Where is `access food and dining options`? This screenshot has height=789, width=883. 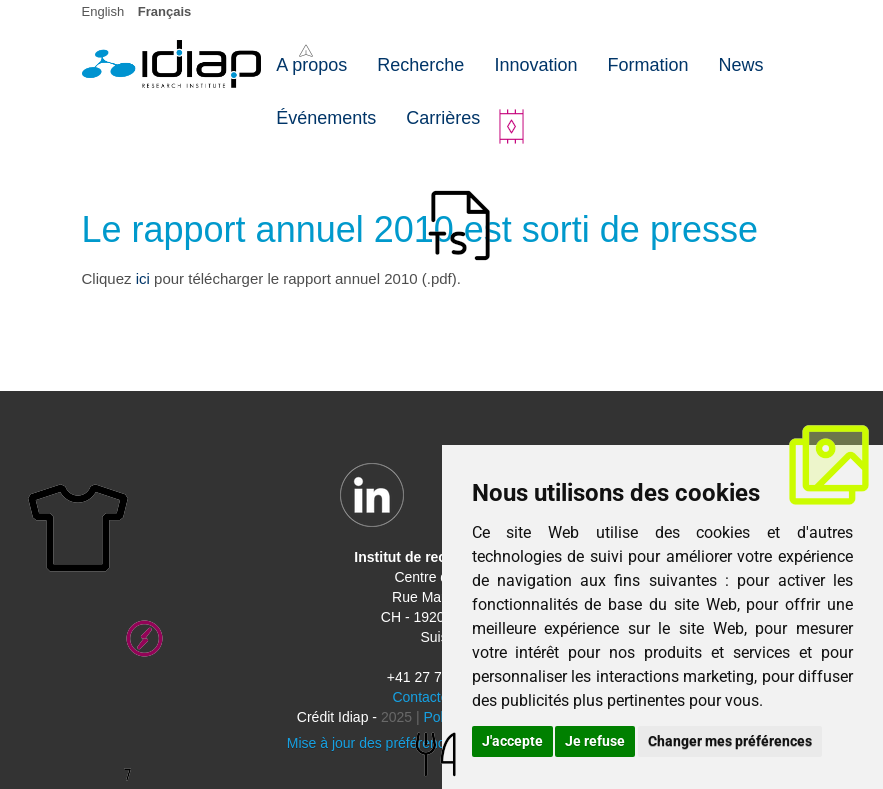 access food and dining options is located at coordinates (436, 753).